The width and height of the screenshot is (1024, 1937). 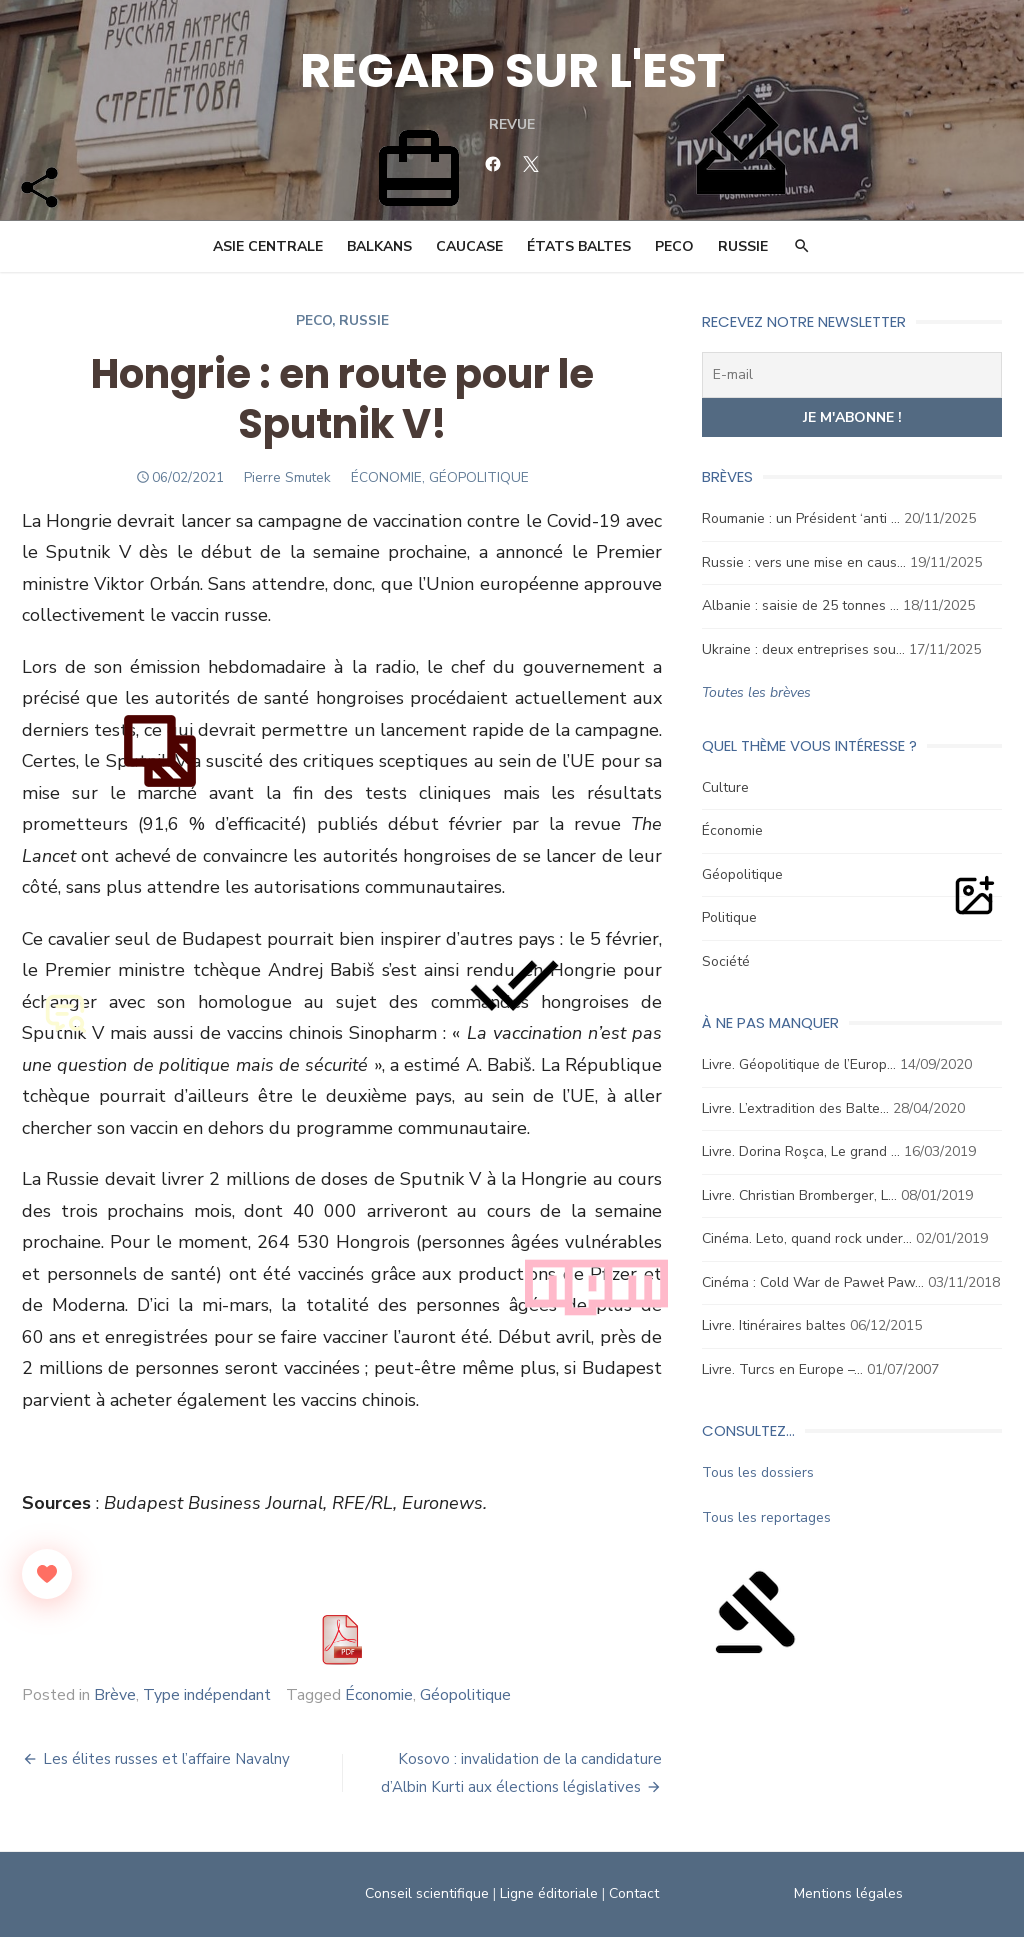 I want to click on npm package manager logo, so click(x=596, y=1287).